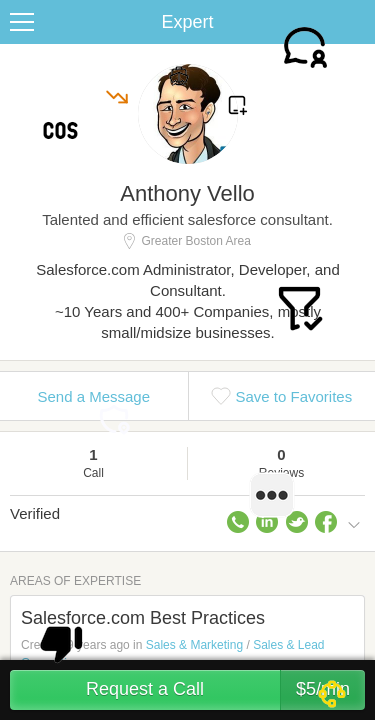 This screenshot has width=375, height=720. Describe the element at coordinates (304, 45) in the screenshot. I see `view conversation with a specific contact` at that location.